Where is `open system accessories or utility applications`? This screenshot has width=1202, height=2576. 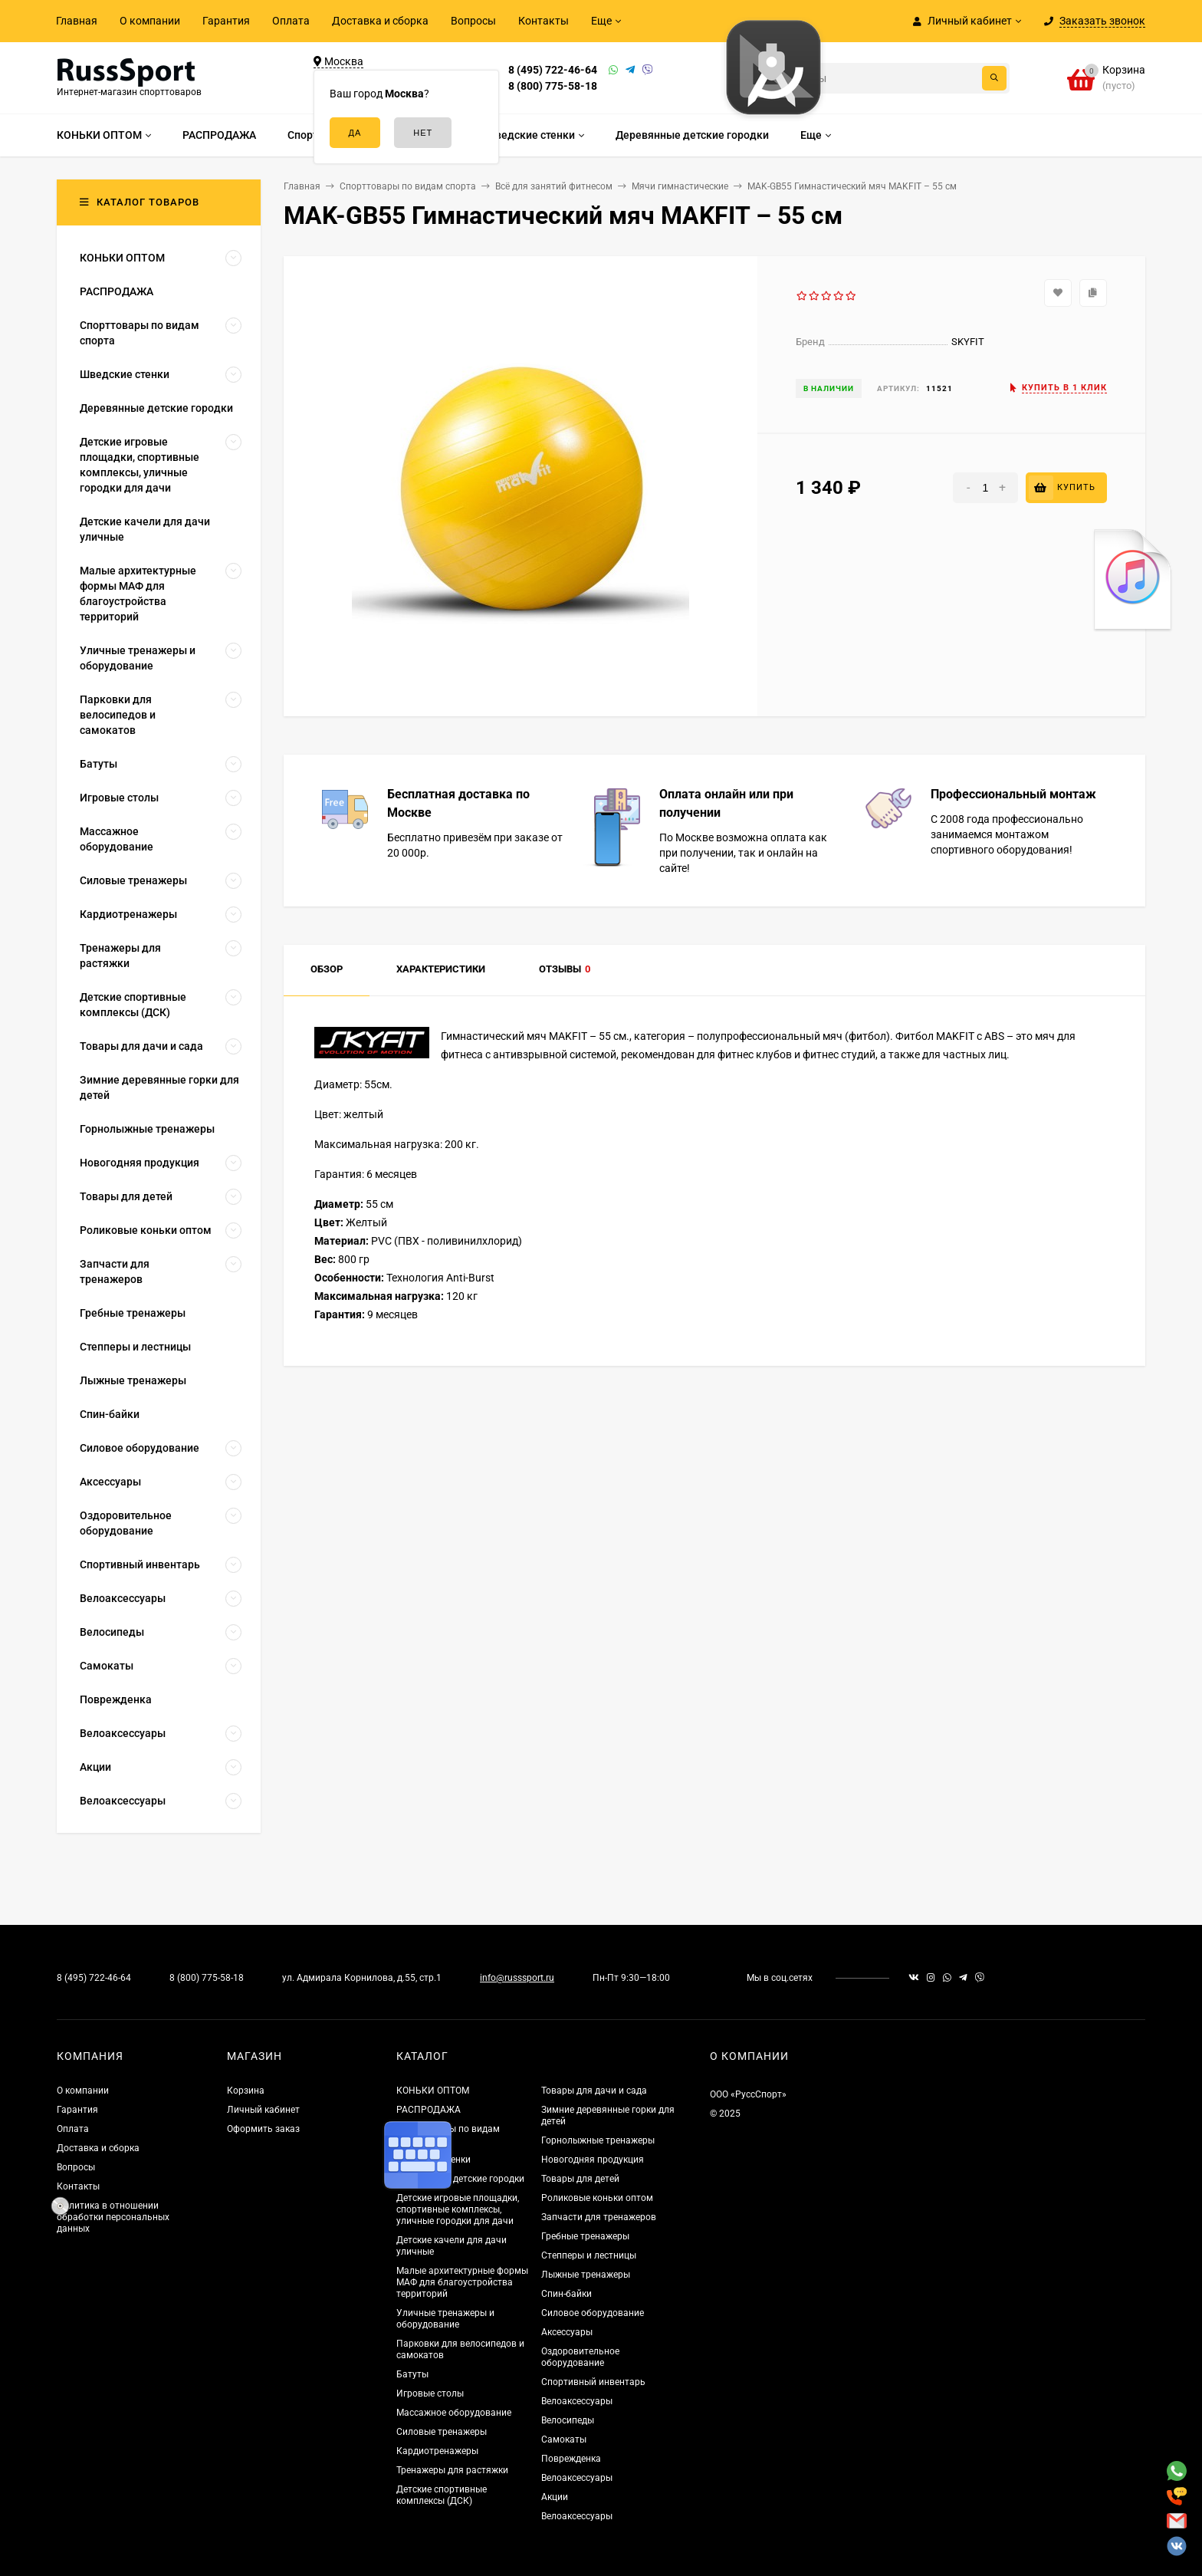
open system accessories or utility applications is located at coordinates (773, 69).